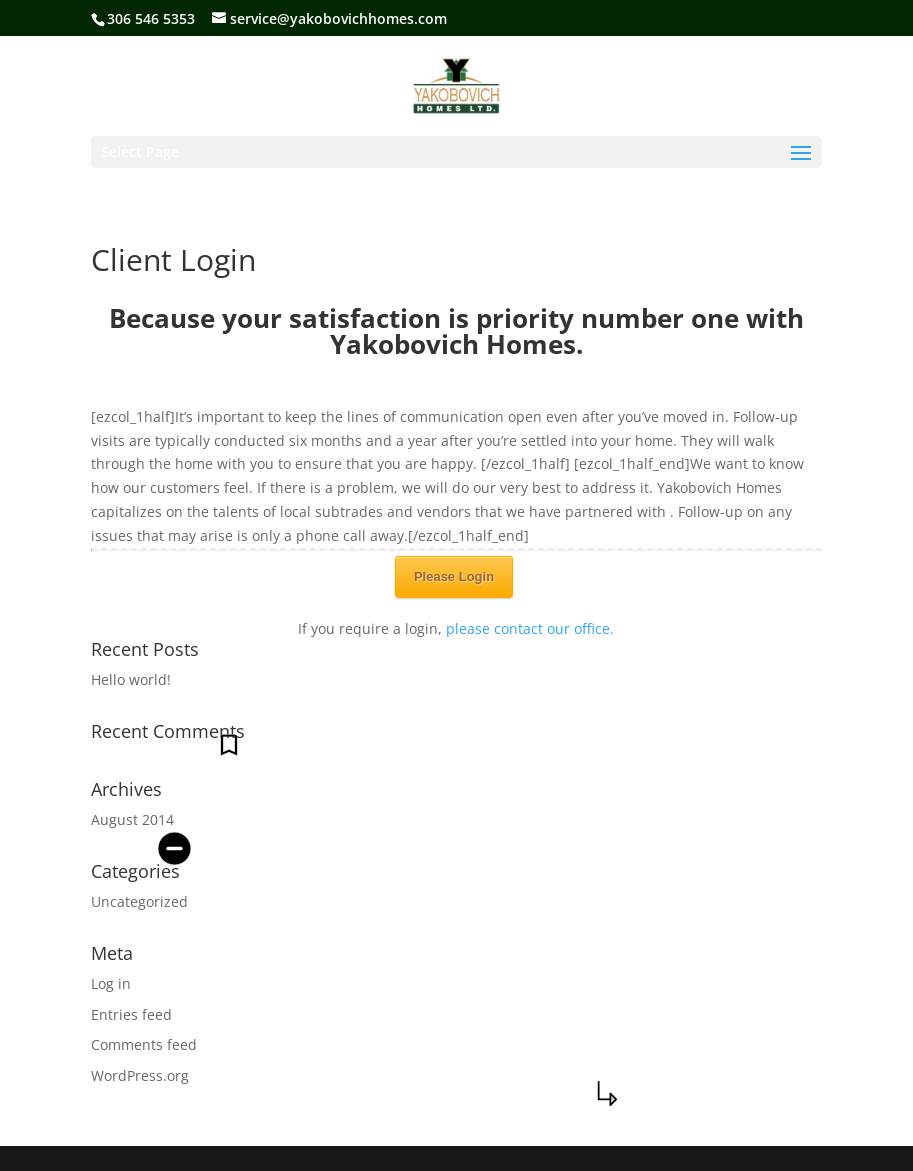 The height and width of the screenshot is (1171, 913). What do you see at coordinates (229, 745) in the screenshot?
I see `save this item for later` at bounding box center [229, 745].